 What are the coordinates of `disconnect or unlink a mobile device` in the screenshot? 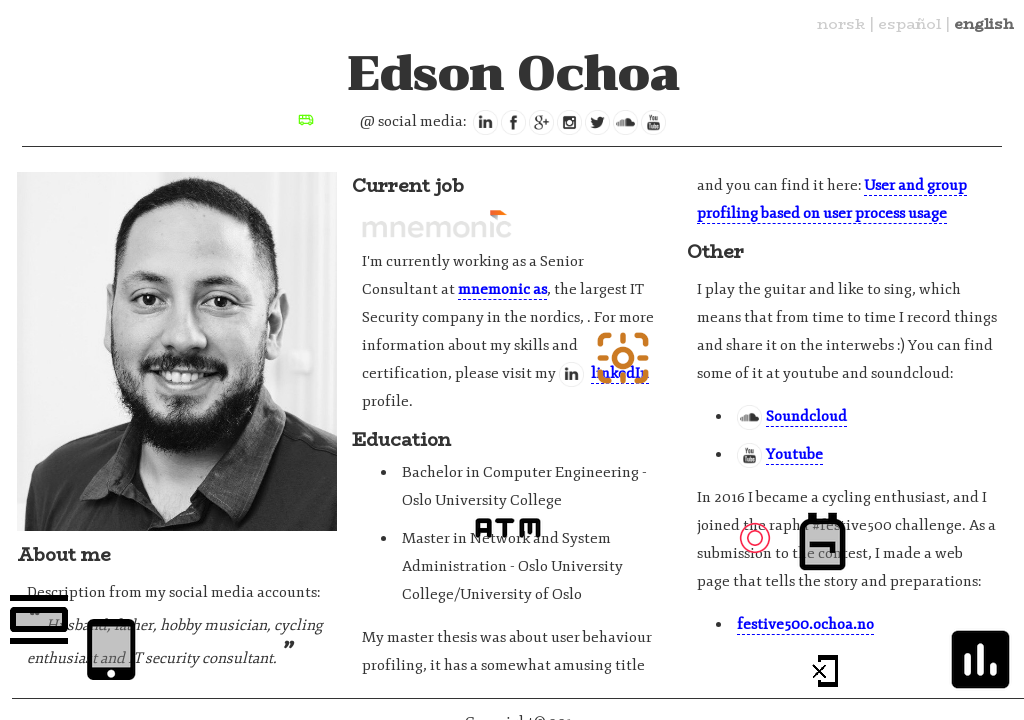 It's located at (825, 671).